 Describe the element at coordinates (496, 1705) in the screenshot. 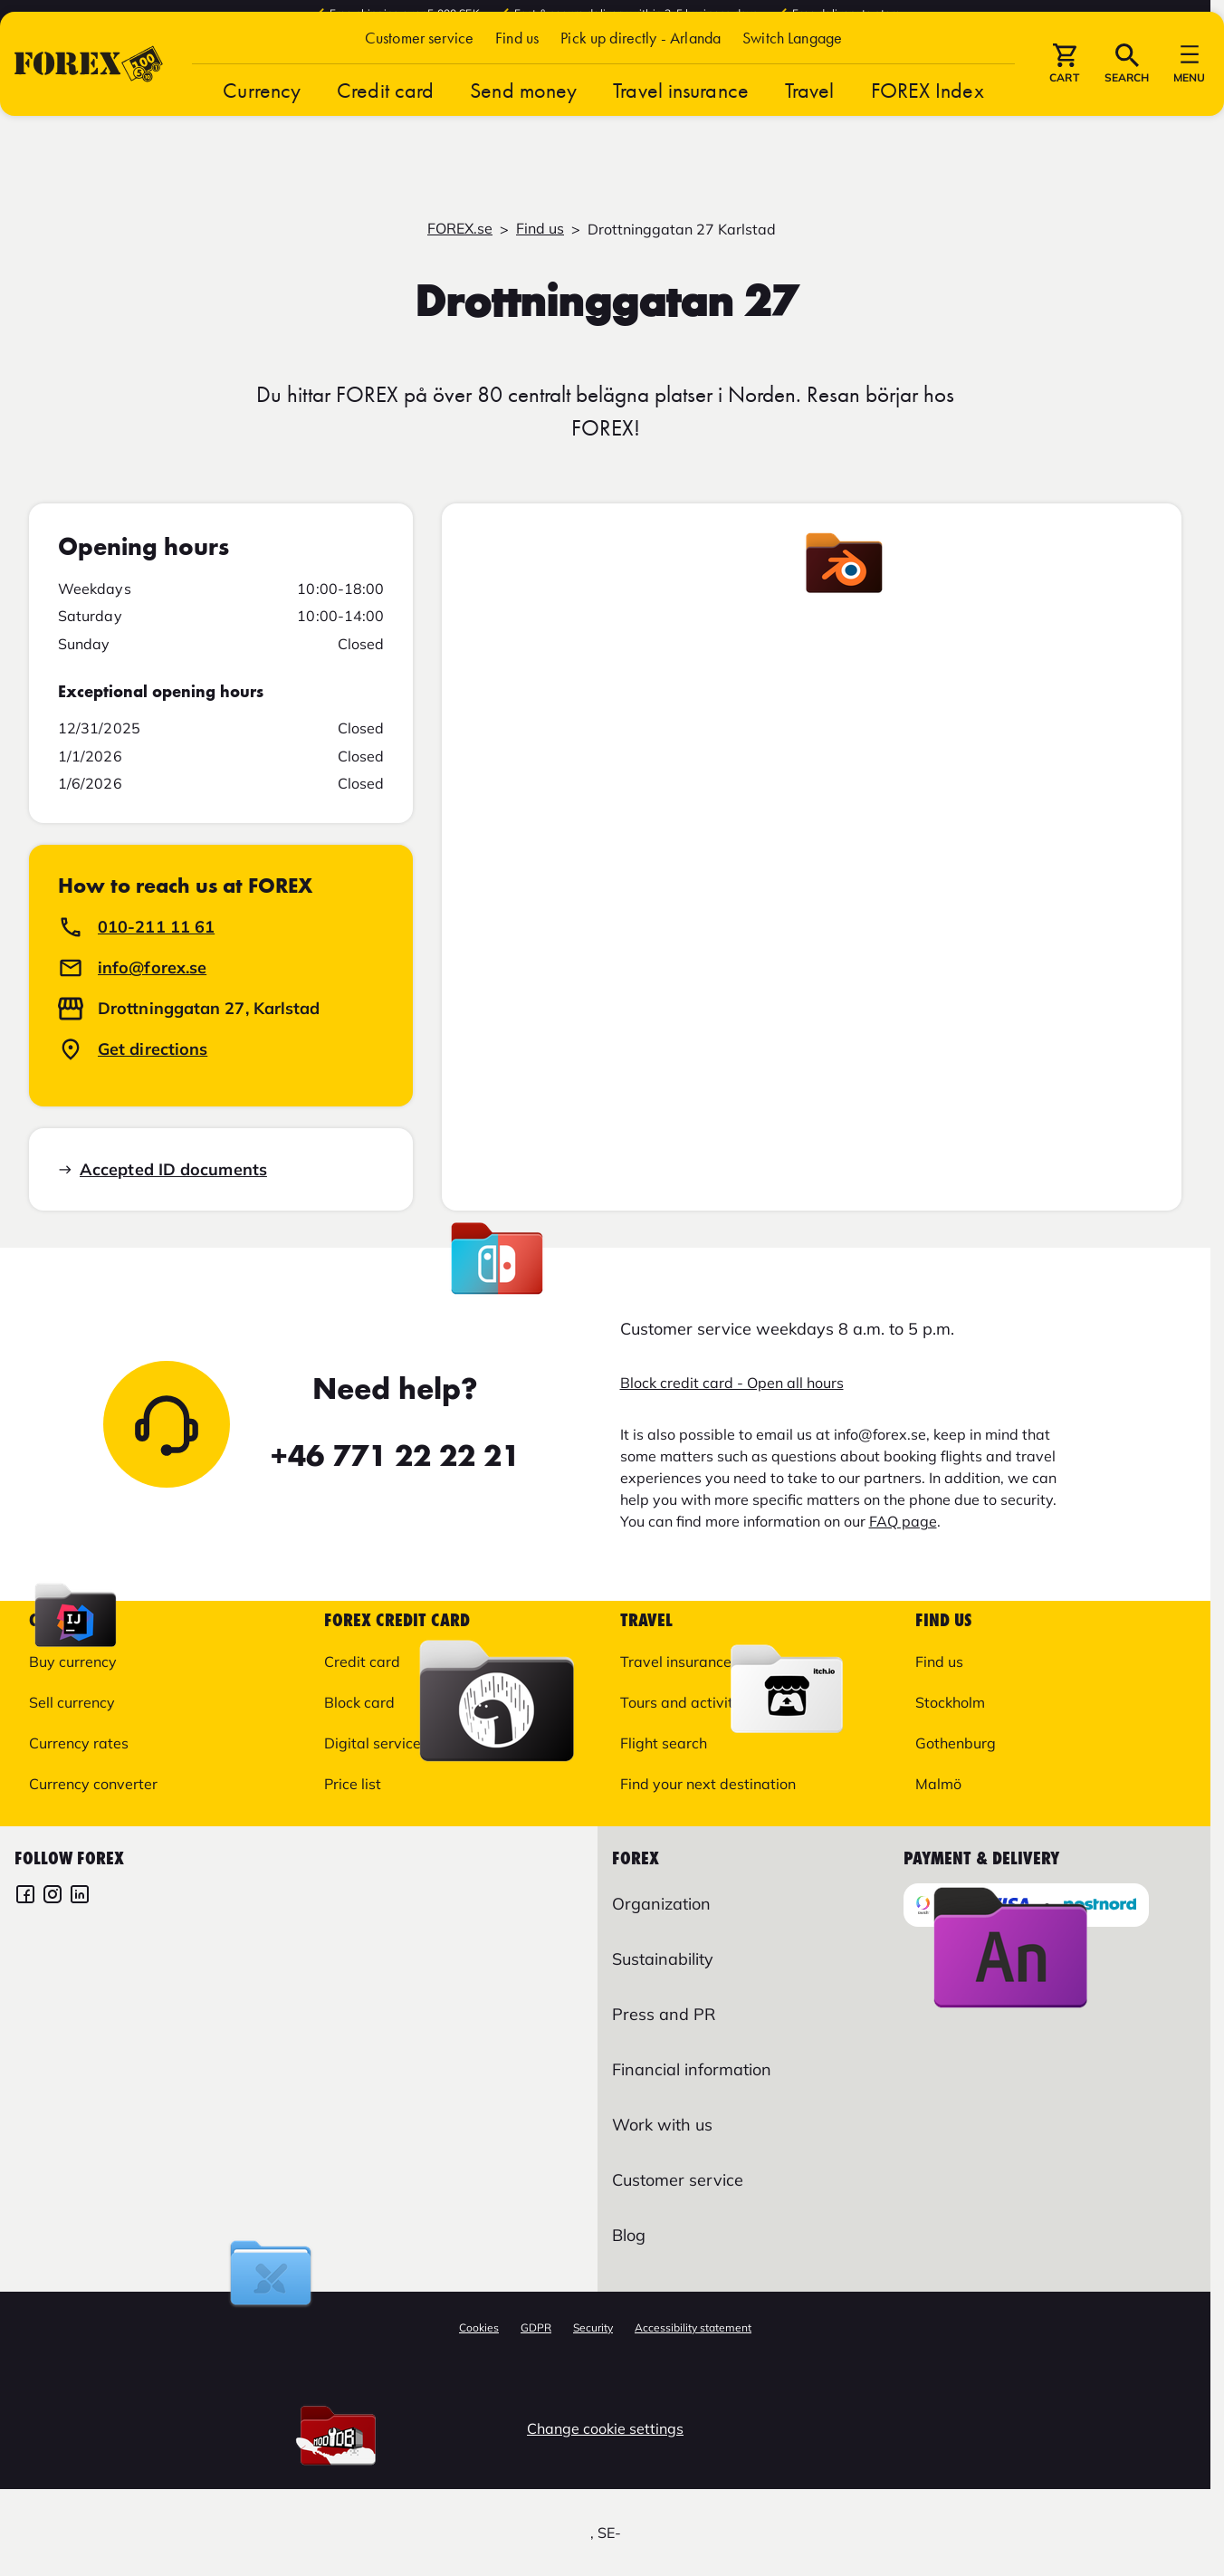

I see `folder containing deno runtime projects` at that location.